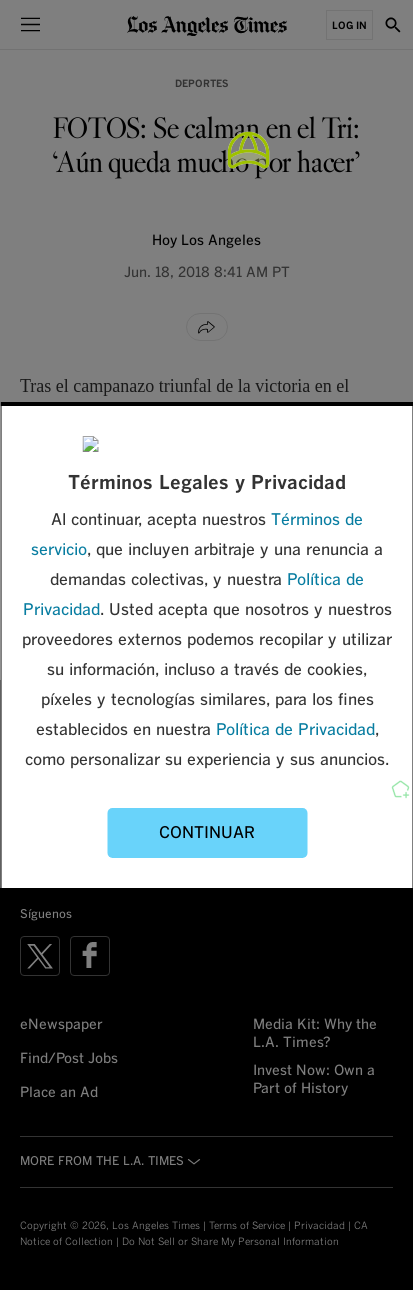  What do you see at coordinates (248, 152) in the screenshot?
I see `browse hats or headwear options` at bounding box center [248, 152].